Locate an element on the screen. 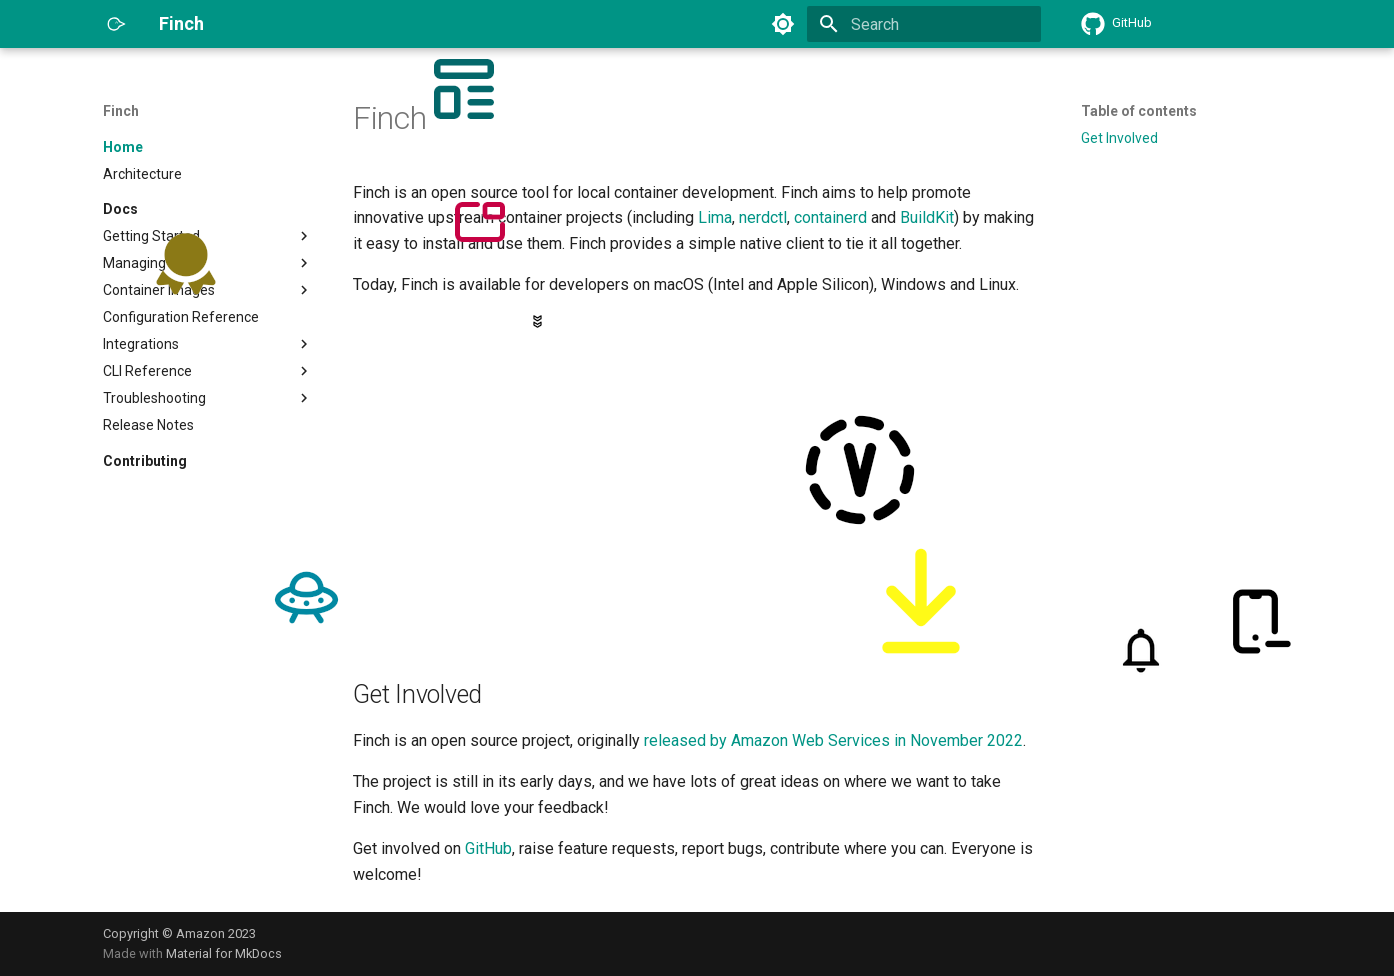 Image resolution: width=1394 pixels, height=976 pixels. access sci-fi or space-themed content is located at coordinates (306, 597).